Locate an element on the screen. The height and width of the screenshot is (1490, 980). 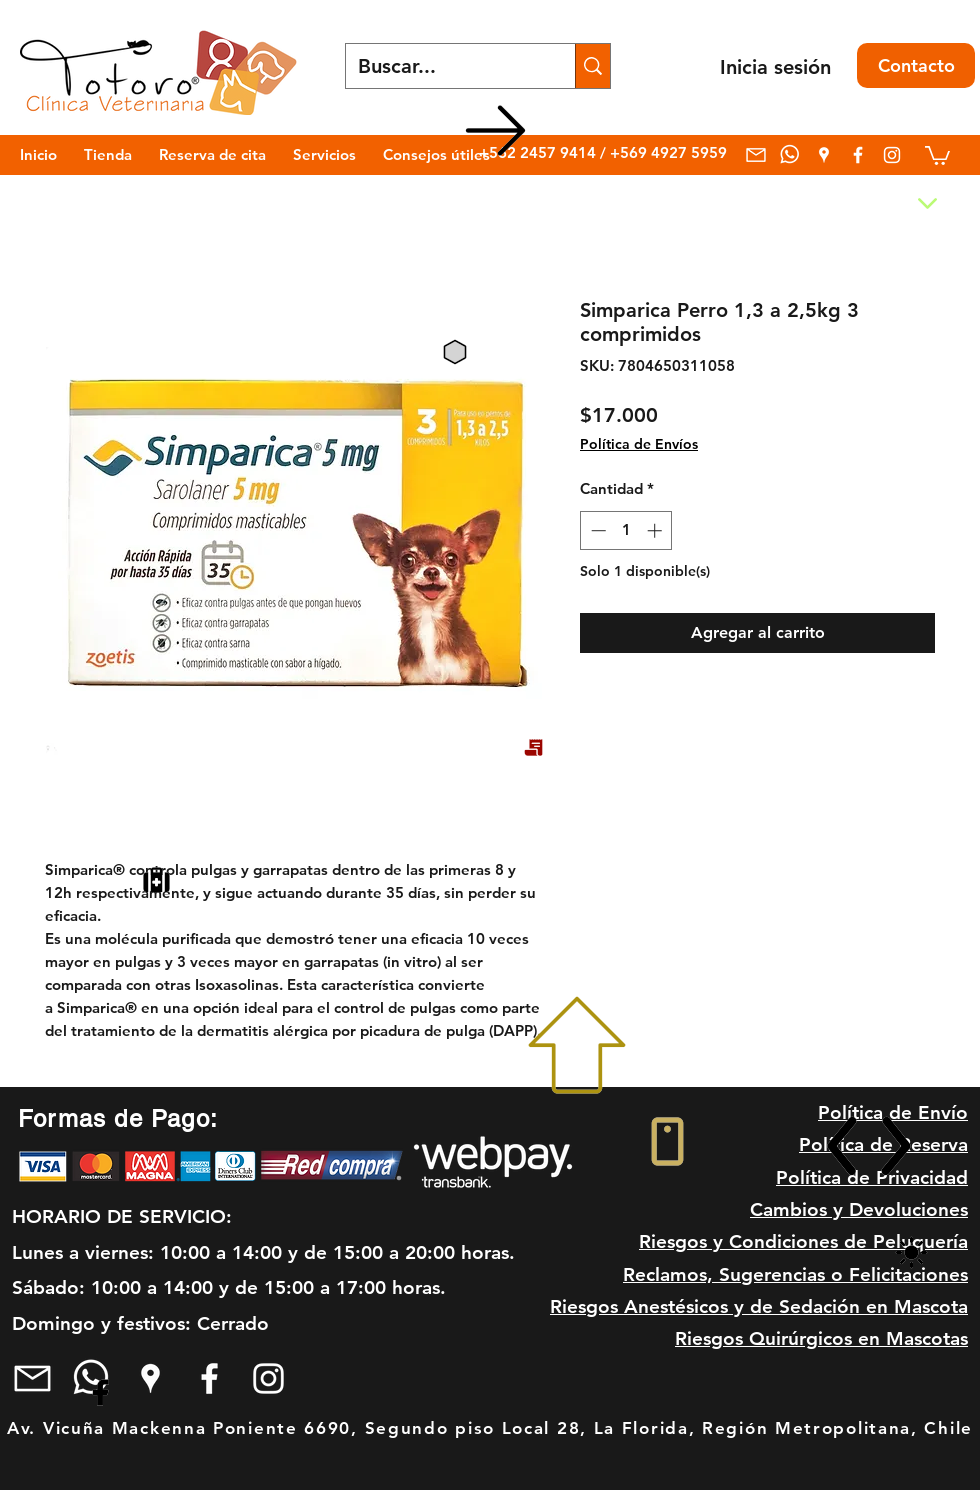
access health or medical services is located at coordinates (156, 880).